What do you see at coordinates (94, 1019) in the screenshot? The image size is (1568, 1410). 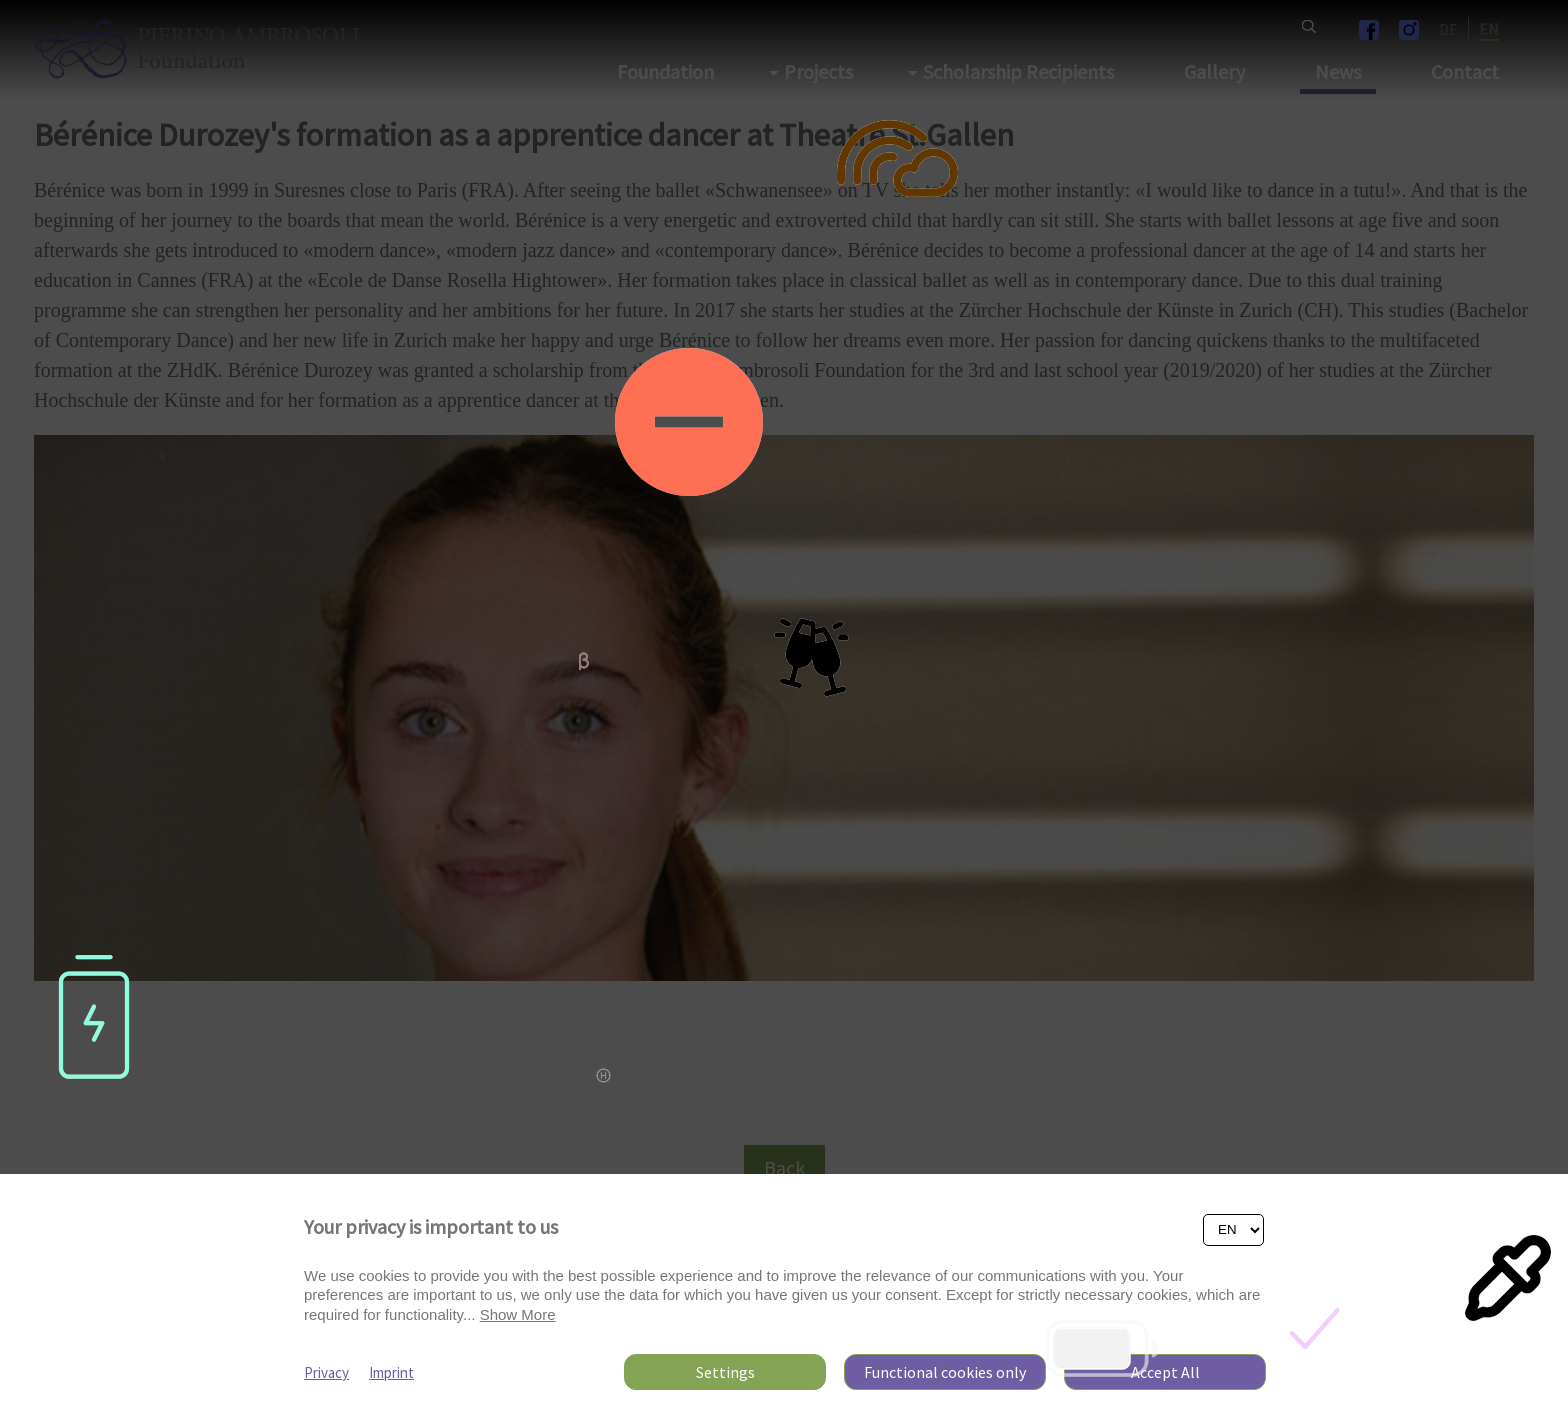 I see `indicates device is currently charging` at bounding box center [94, 1019].